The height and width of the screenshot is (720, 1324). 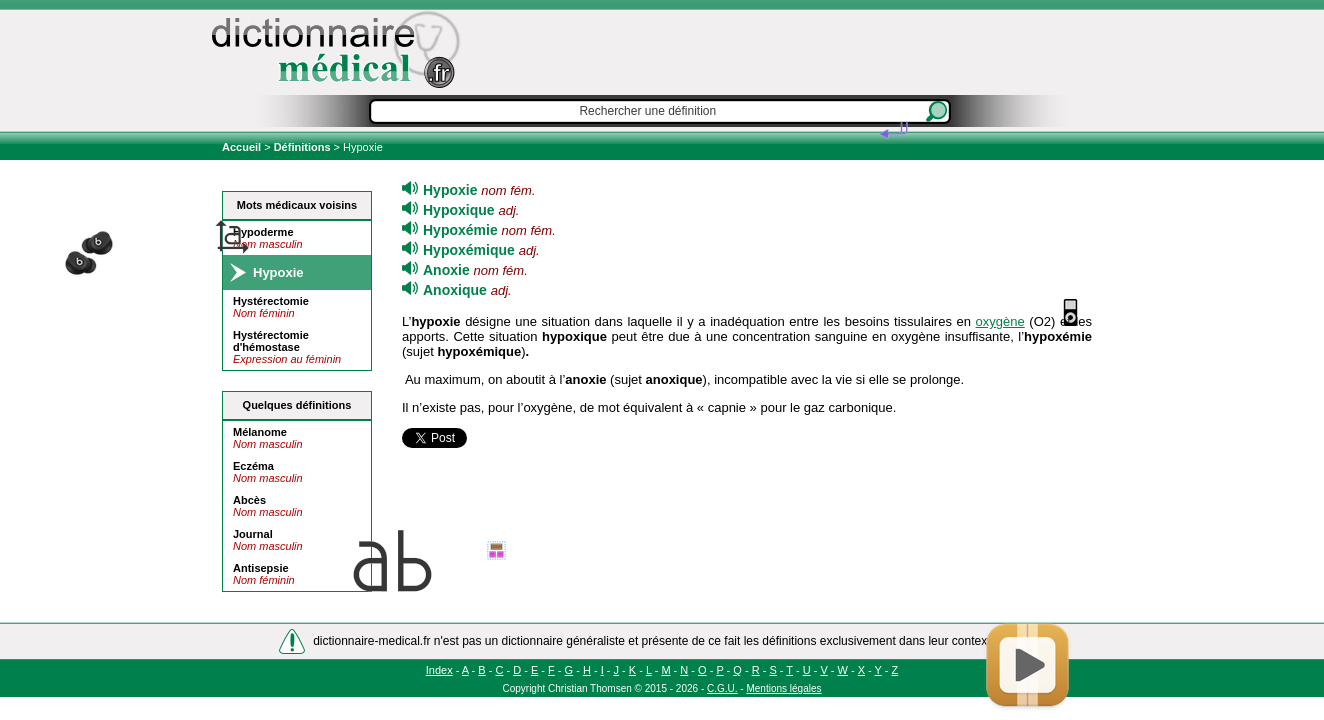 I want to click on beats wireless earbuds device icon, so click(x=89, y=253).